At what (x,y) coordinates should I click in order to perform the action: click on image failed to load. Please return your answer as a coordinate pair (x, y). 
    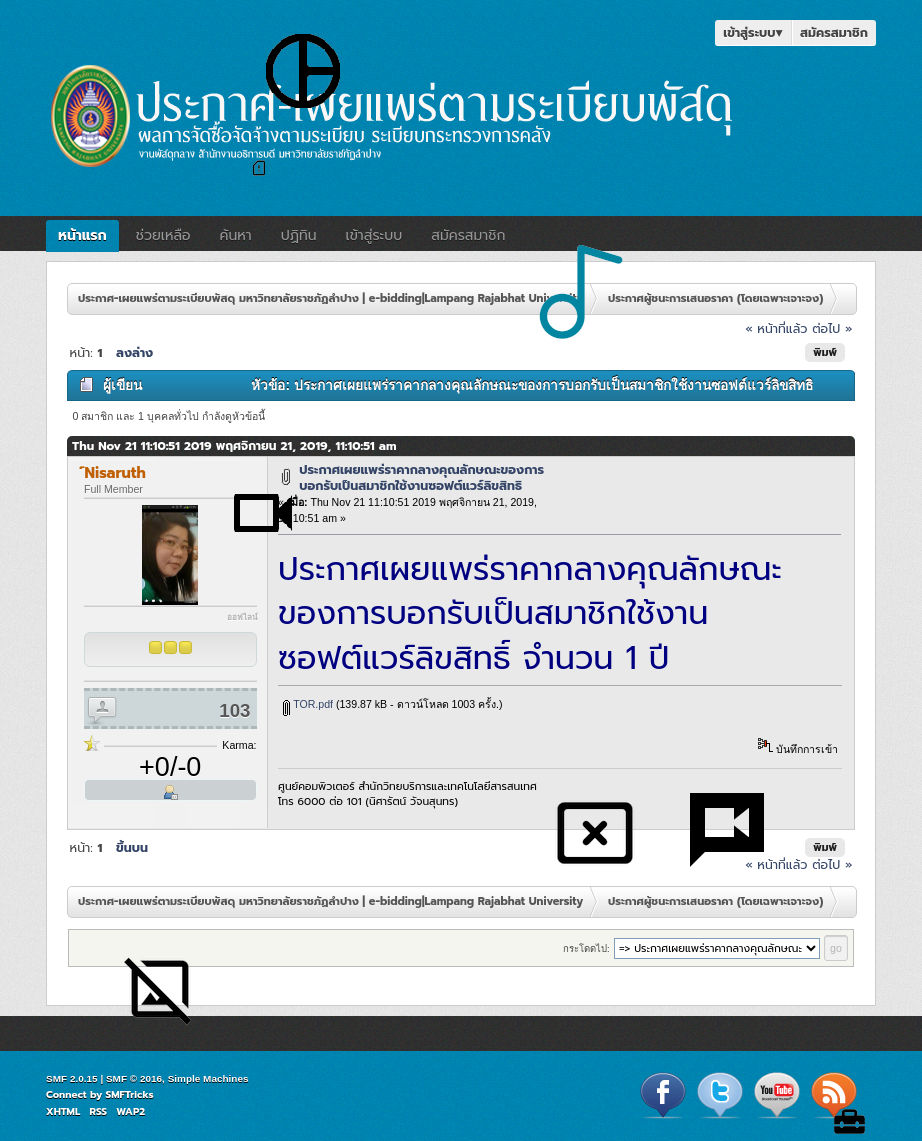
    Looking at the image, I should click on (160, 989).